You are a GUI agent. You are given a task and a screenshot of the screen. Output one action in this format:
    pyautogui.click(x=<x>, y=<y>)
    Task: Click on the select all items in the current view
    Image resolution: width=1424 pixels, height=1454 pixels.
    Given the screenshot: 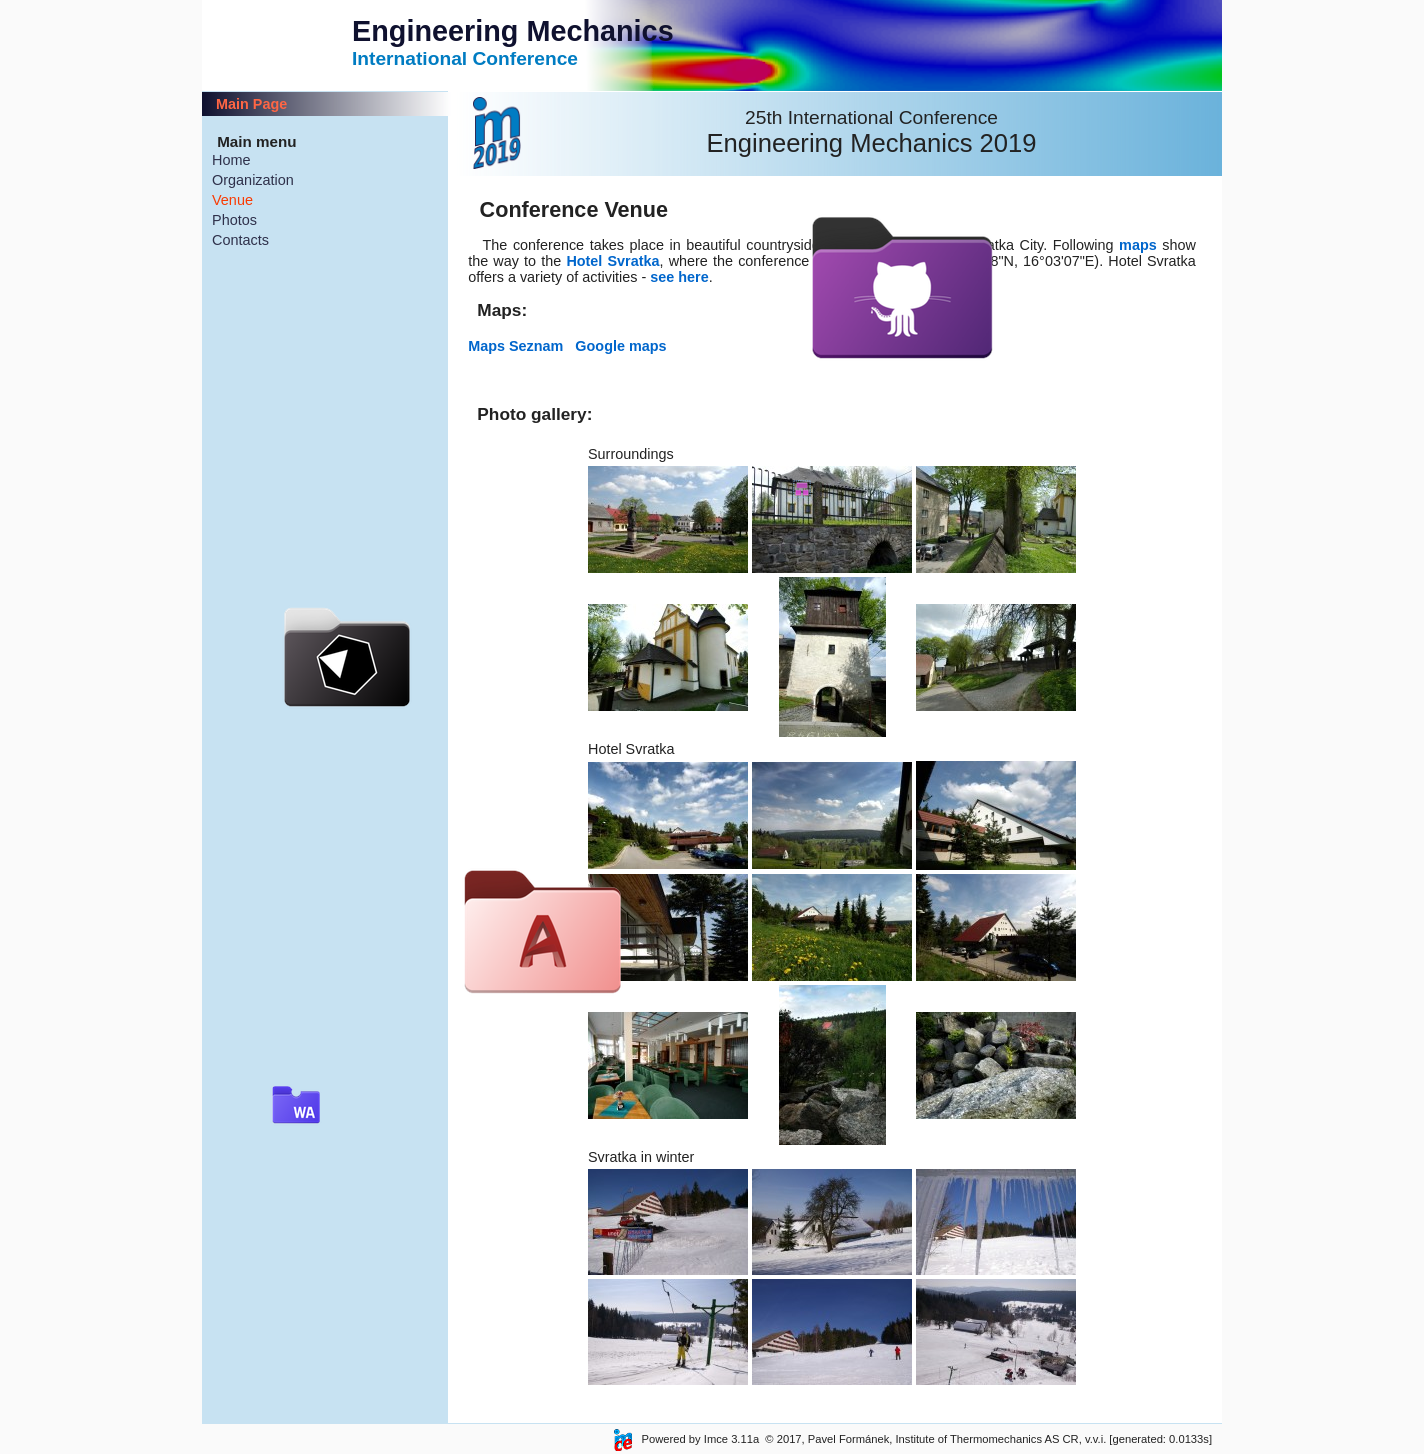 What is the action you would take?
    pyautogui.click(x=802, y=489)
    